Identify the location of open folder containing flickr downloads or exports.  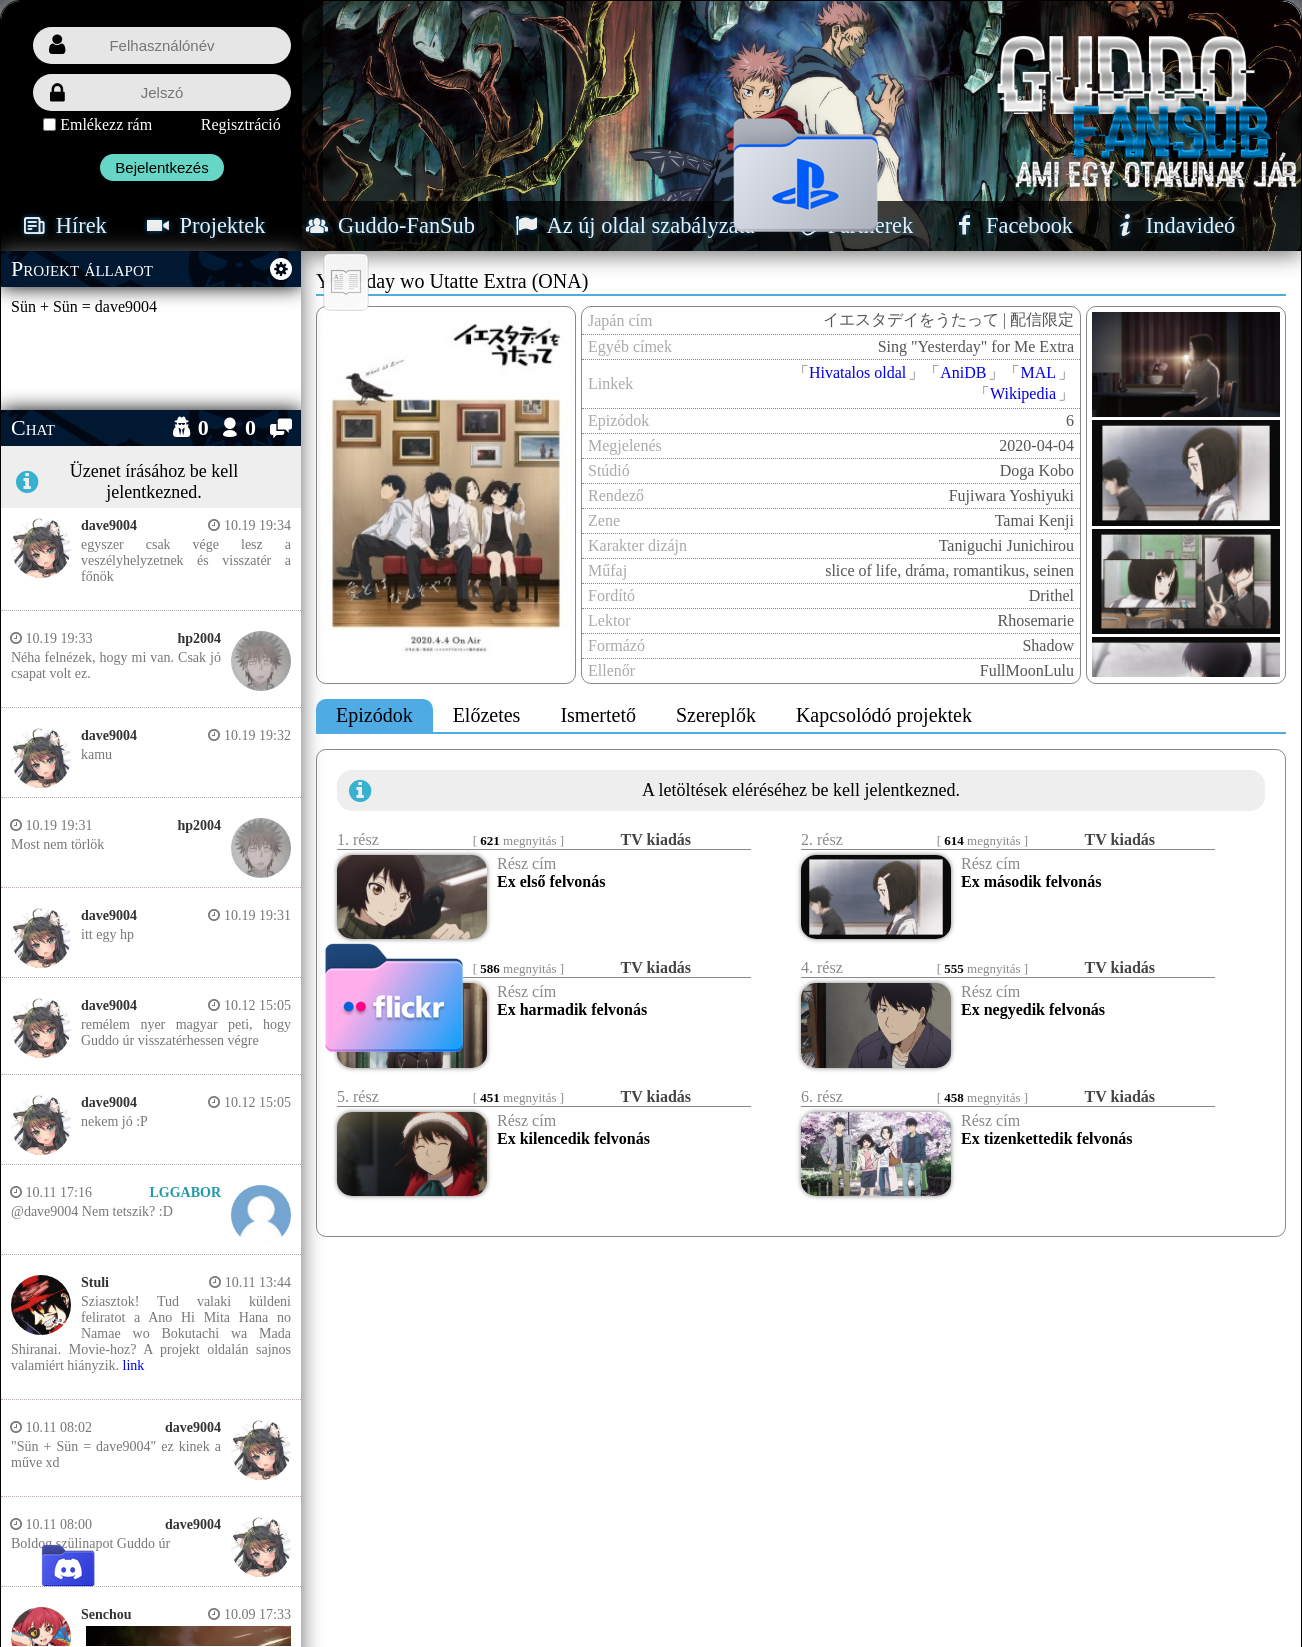
(393, 1001).